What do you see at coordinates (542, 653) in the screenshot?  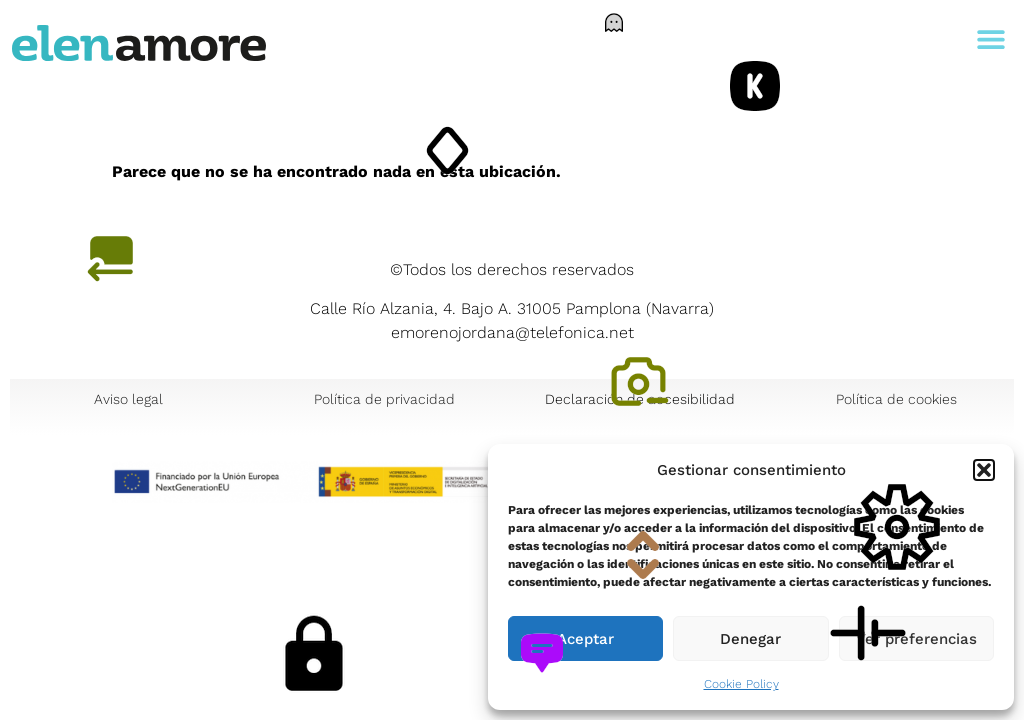 I see `open chat or messaging` at bounding box center [542, 653].